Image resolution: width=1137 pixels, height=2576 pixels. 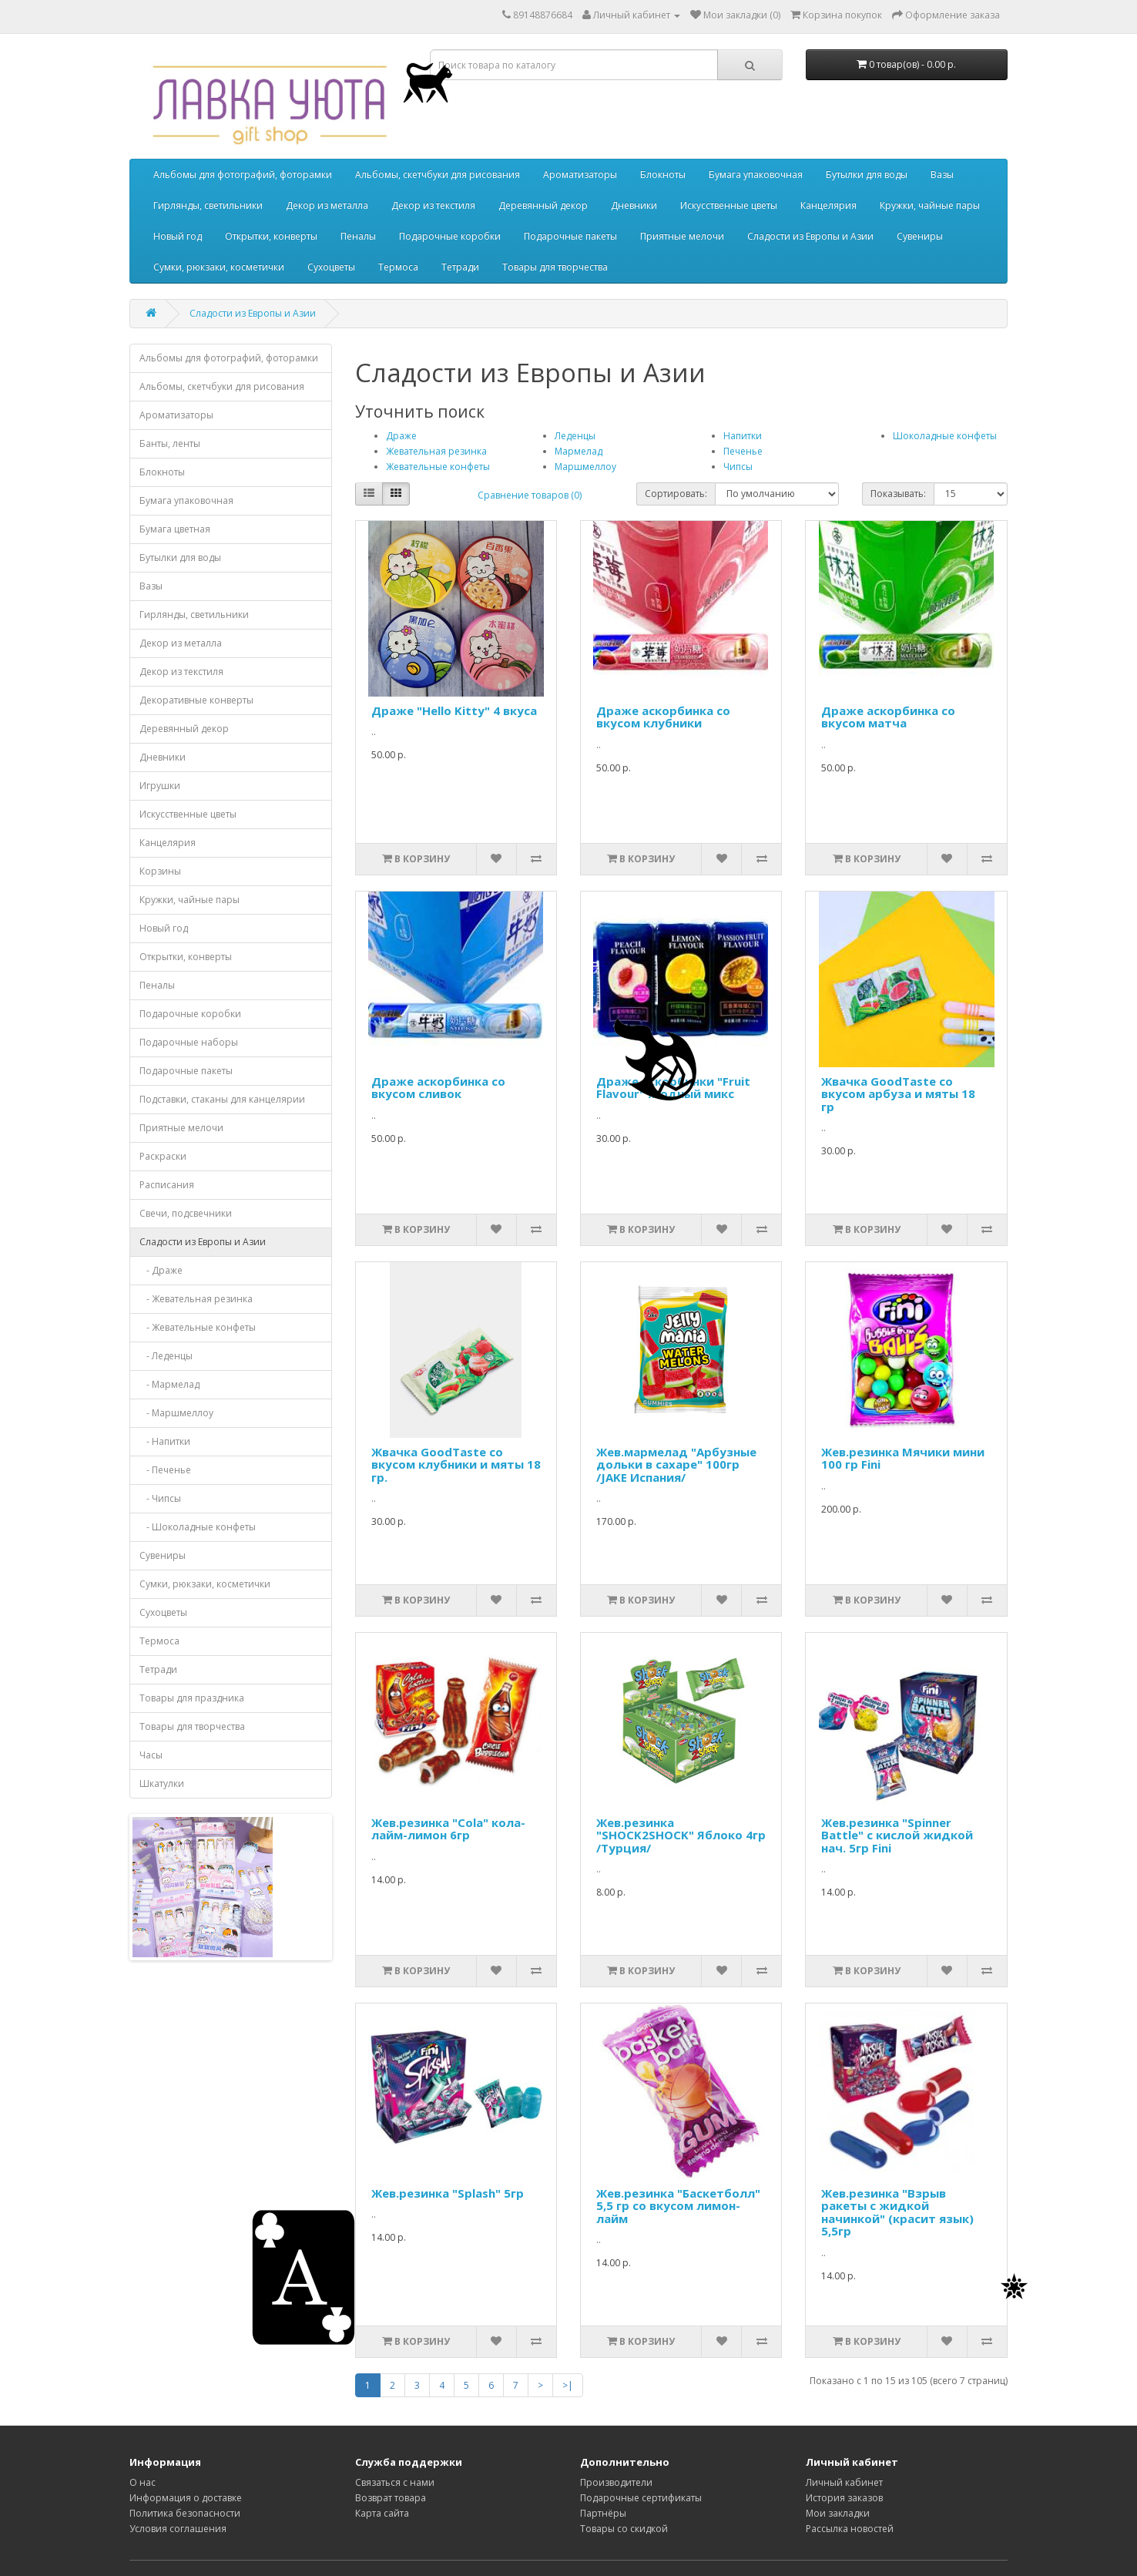 I want to click on indicates a cat or pet-related category, so click(x=428, y=82).